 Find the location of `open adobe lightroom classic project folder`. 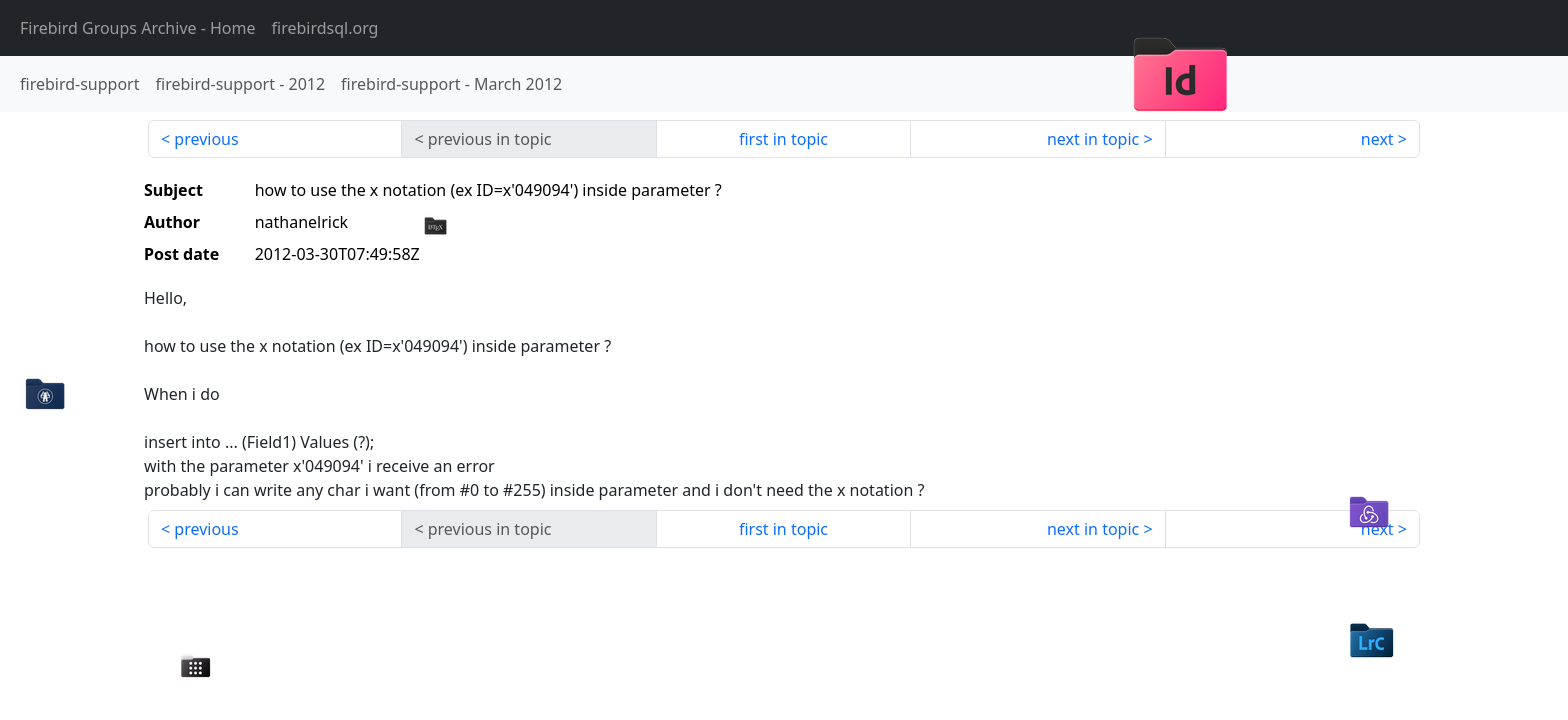

open adobe lightroom classic project folder is located at coordinates (1371, 641).